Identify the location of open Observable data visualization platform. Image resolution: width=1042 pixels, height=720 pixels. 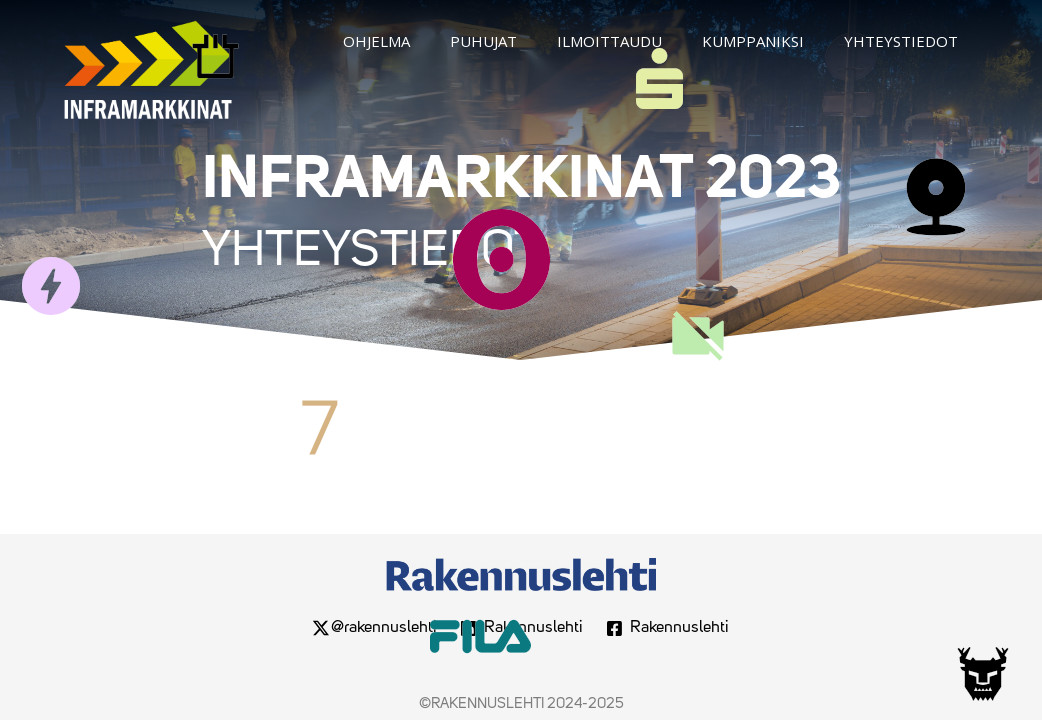
(501, 259).